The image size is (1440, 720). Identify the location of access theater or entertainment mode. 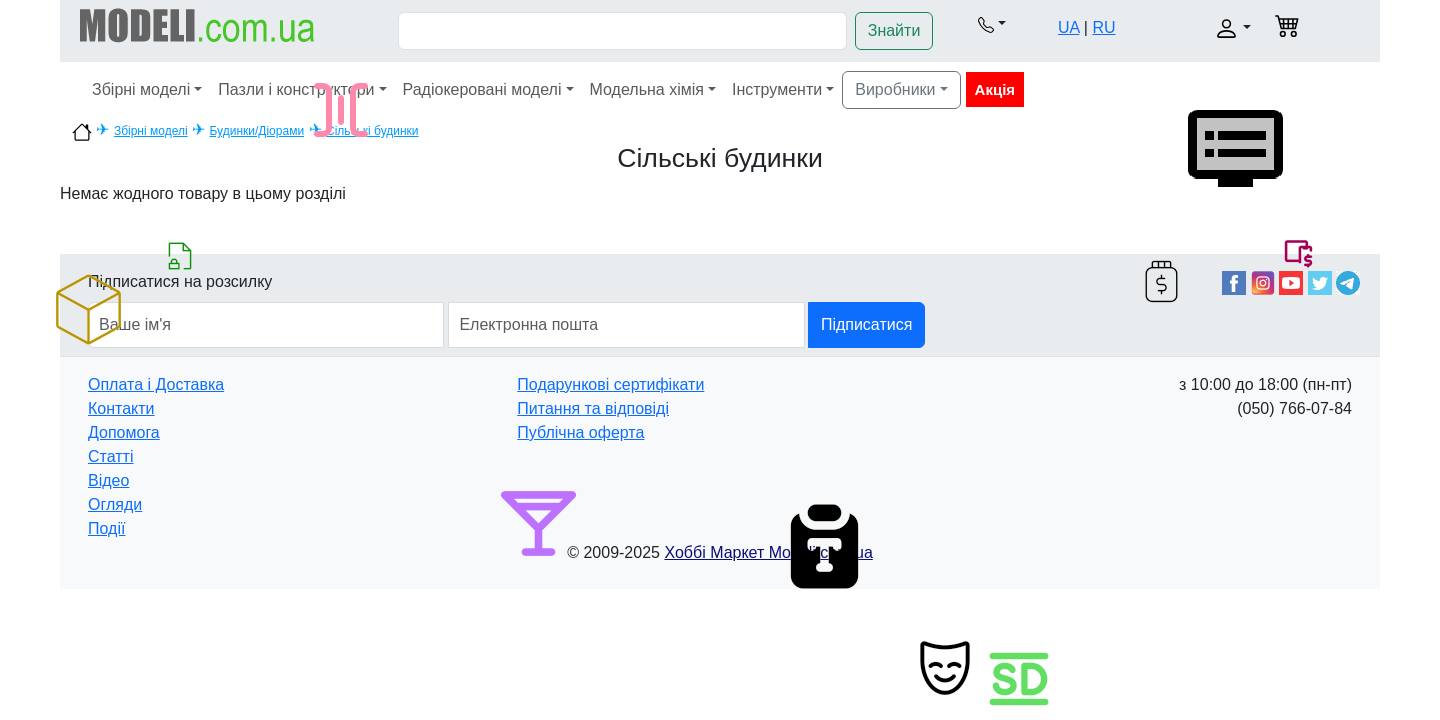
(945, 666).